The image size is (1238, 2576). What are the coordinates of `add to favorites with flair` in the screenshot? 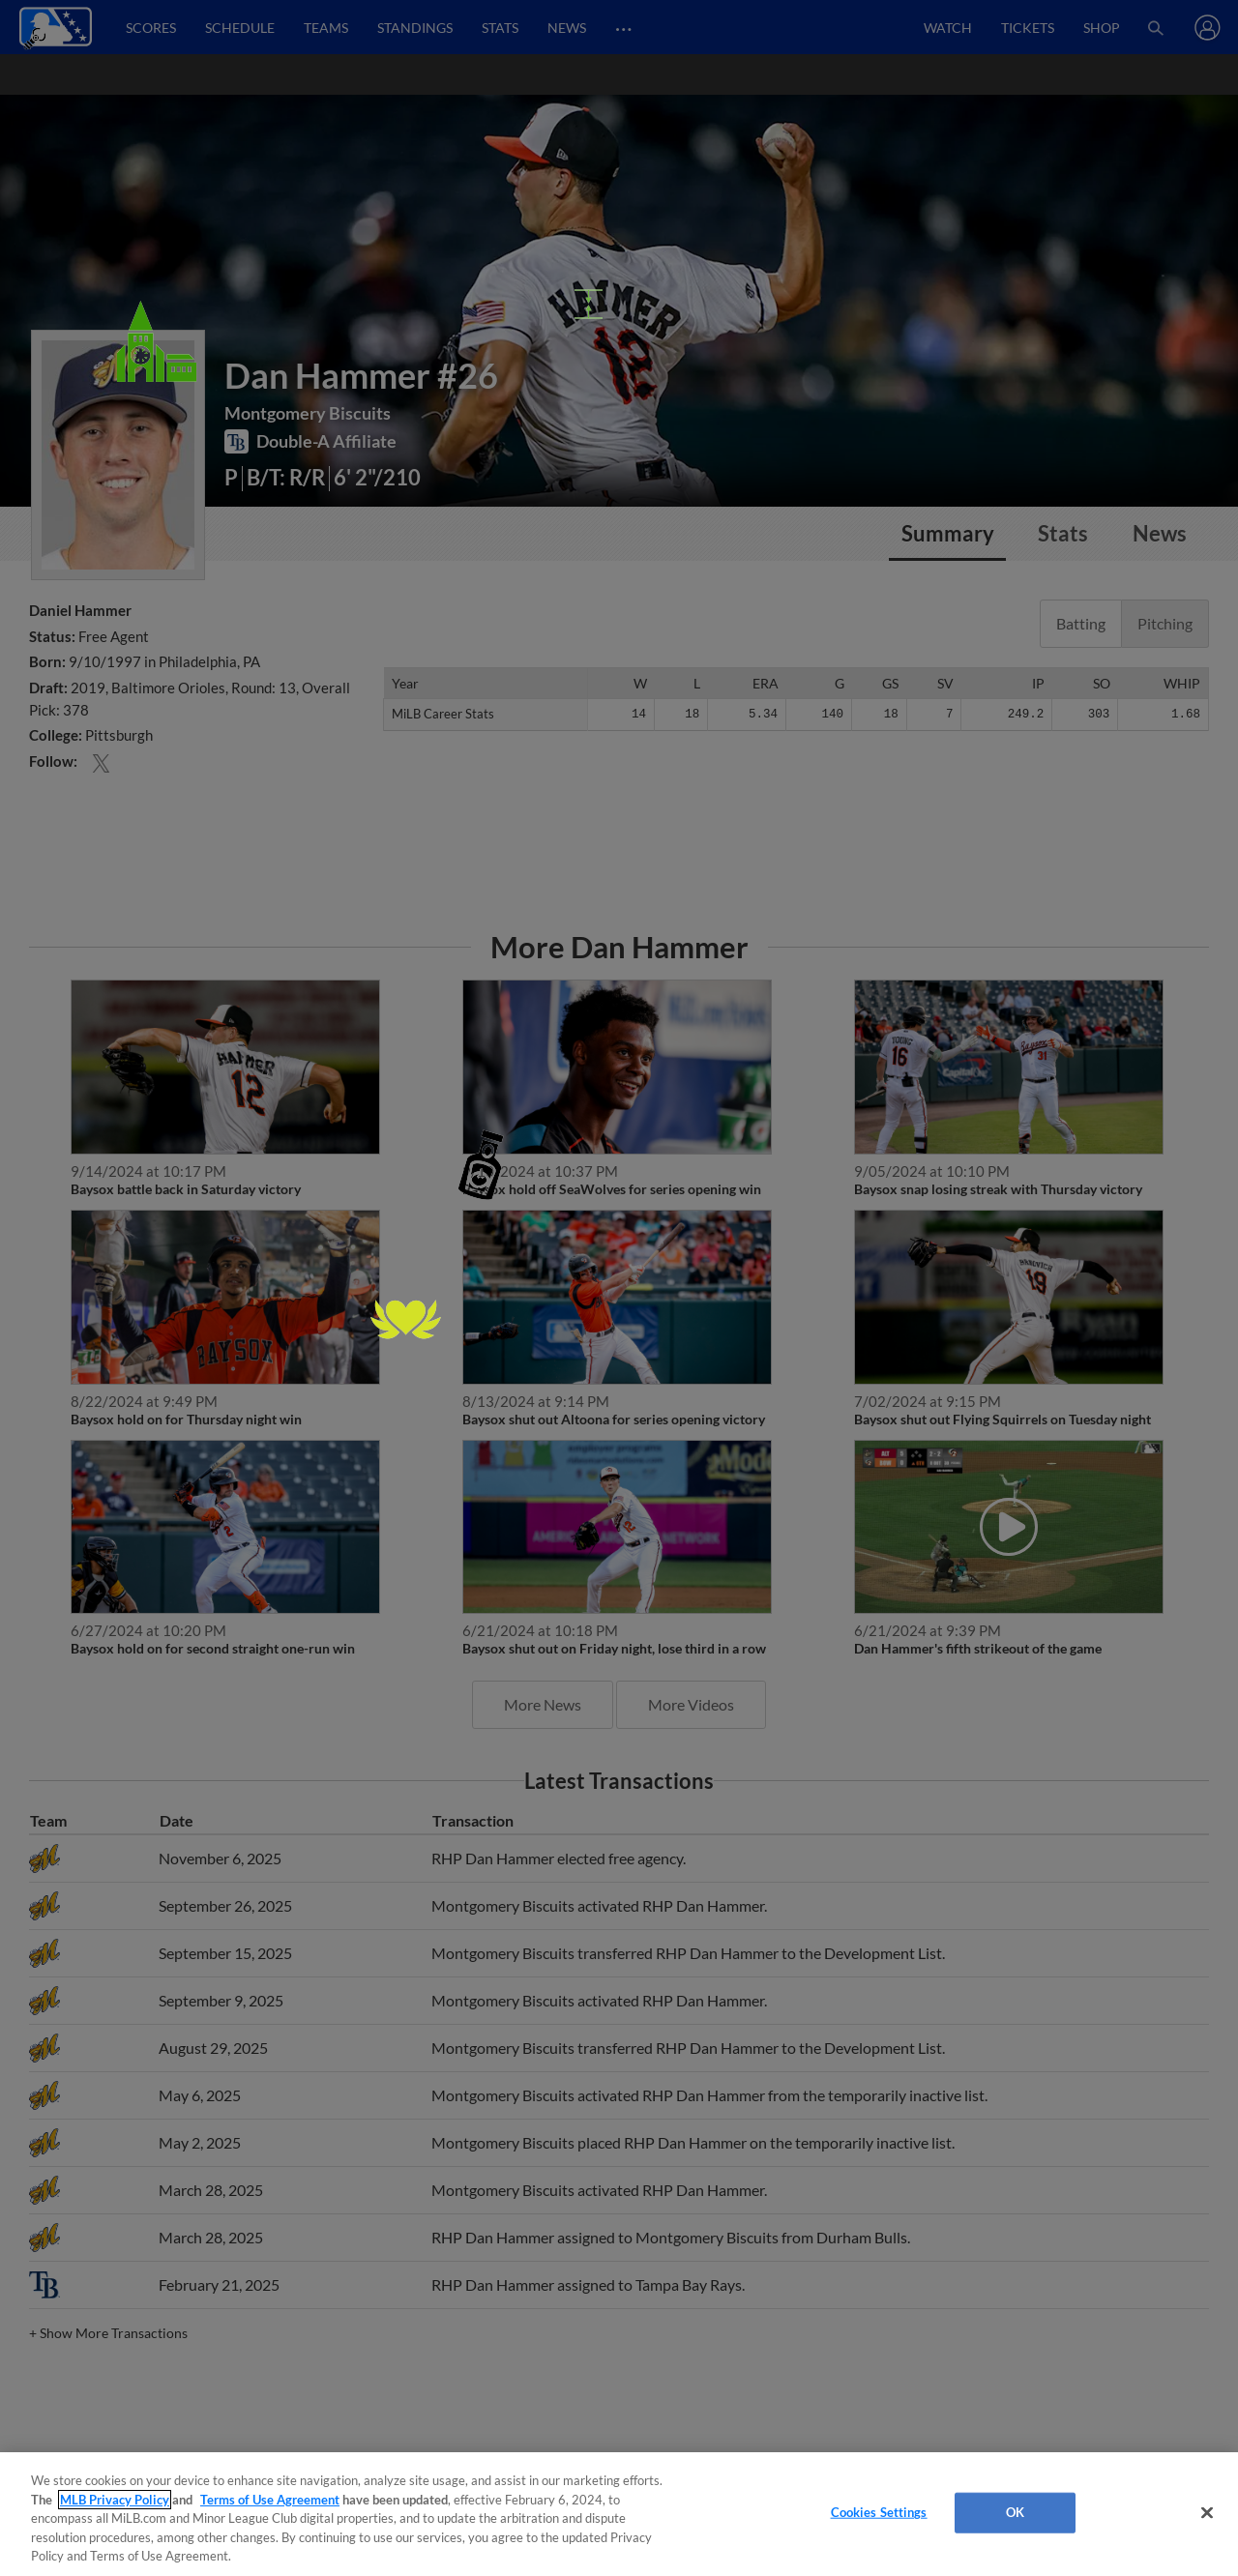 It's located at (405, 1320).